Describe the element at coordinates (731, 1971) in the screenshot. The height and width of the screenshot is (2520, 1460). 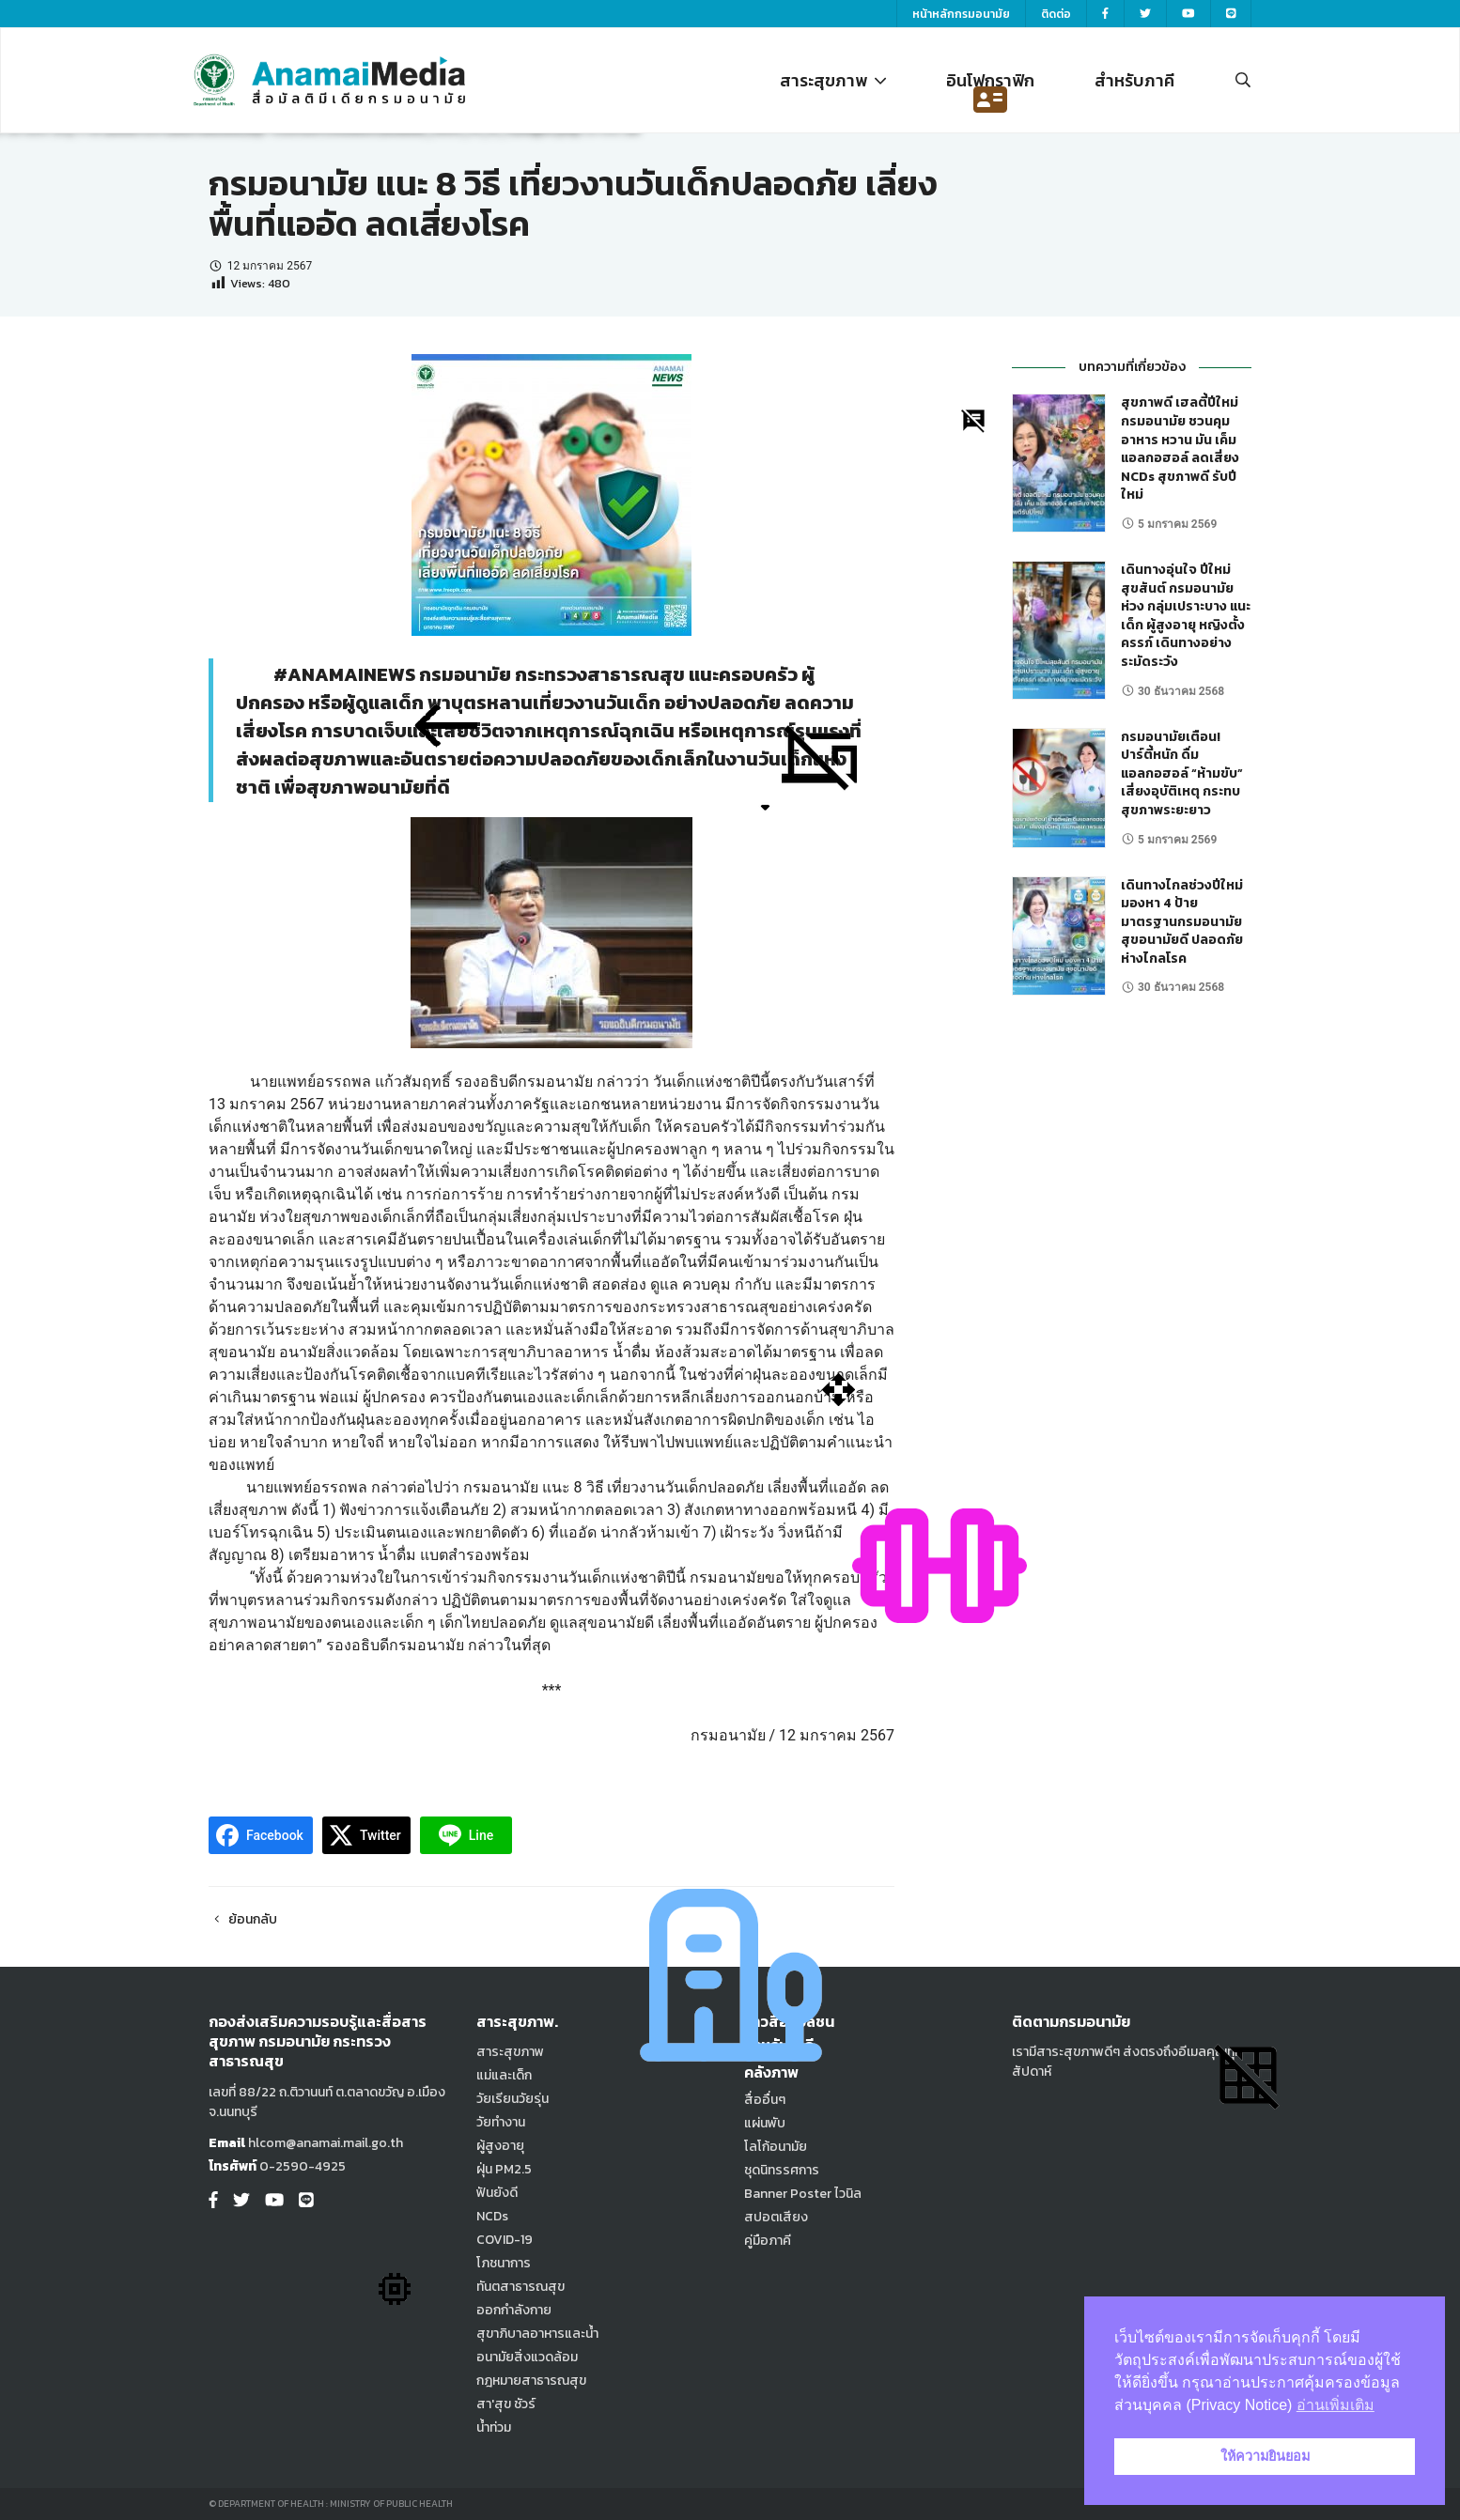
I see `view property listings` at that location.